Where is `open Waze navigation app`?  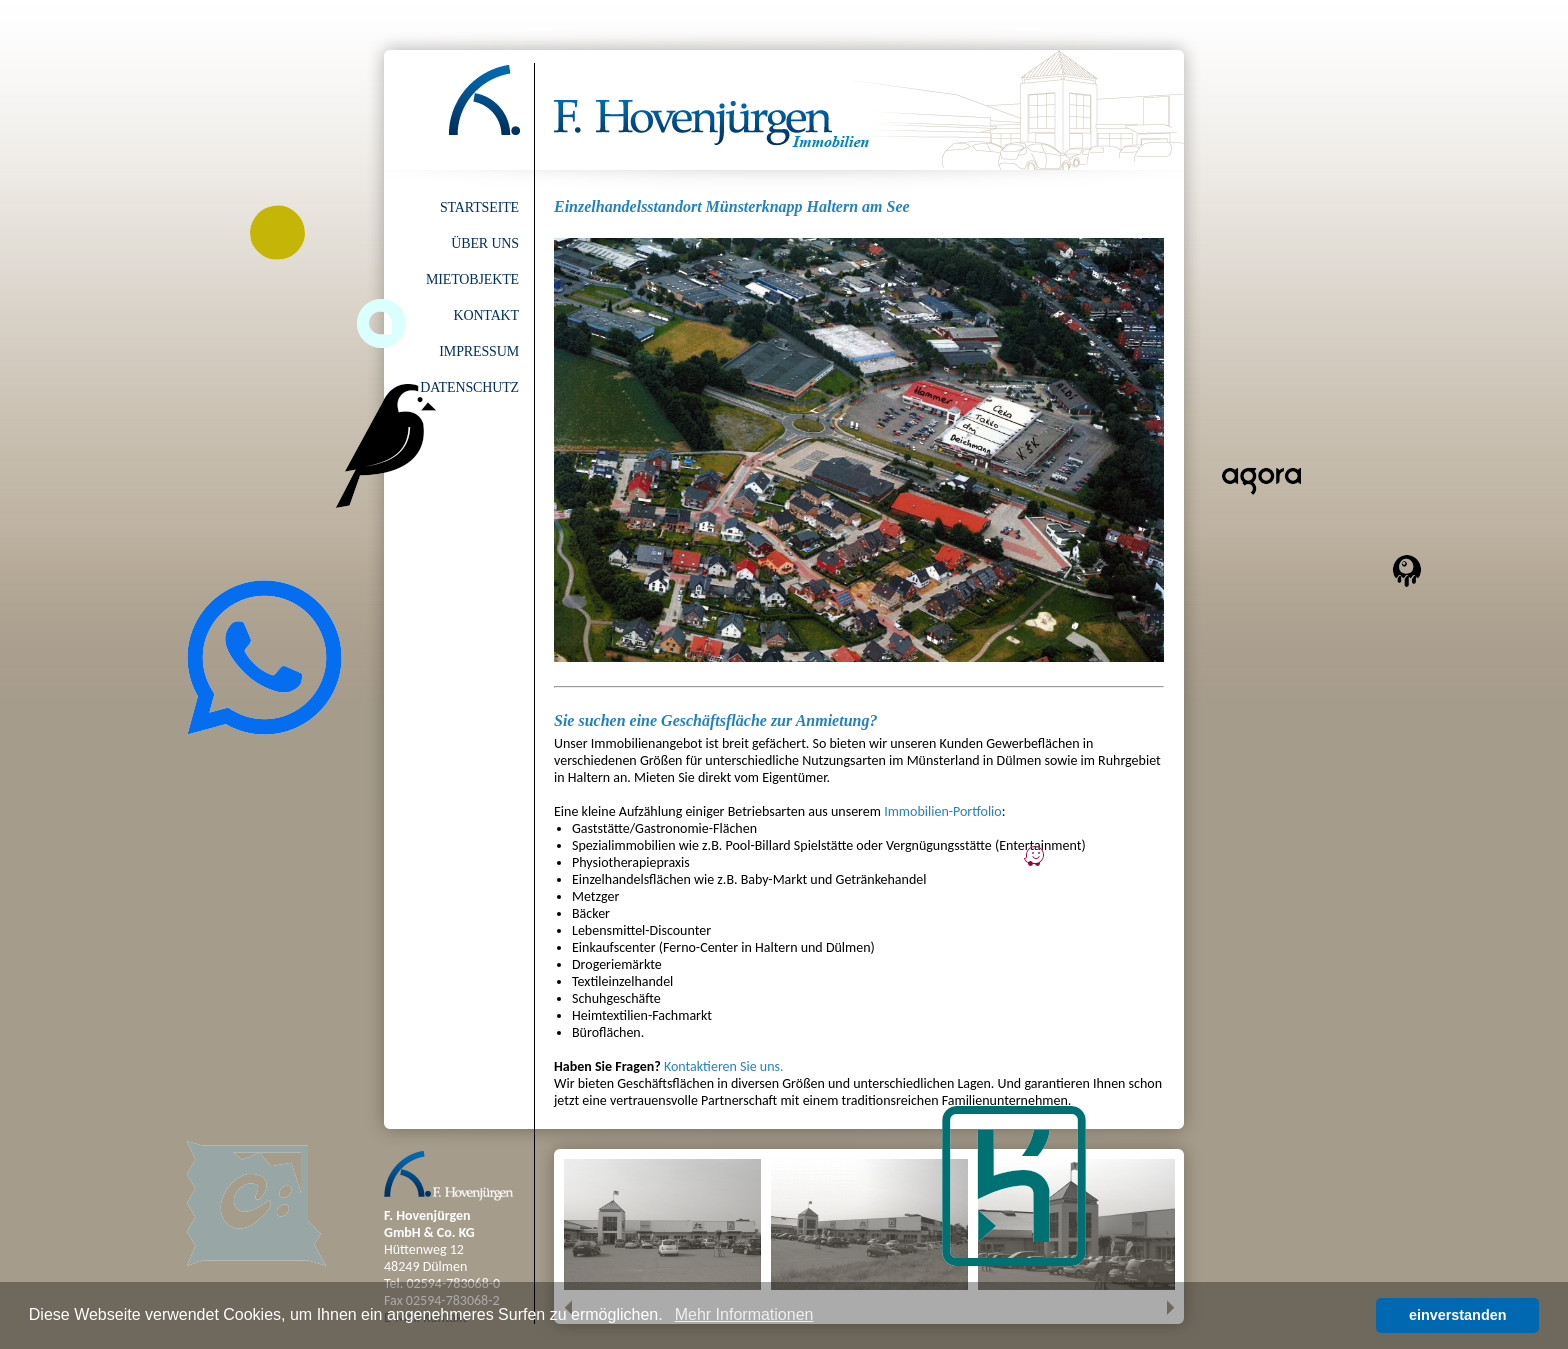
open Waze navigation app is located at coordinates (1034, 856).